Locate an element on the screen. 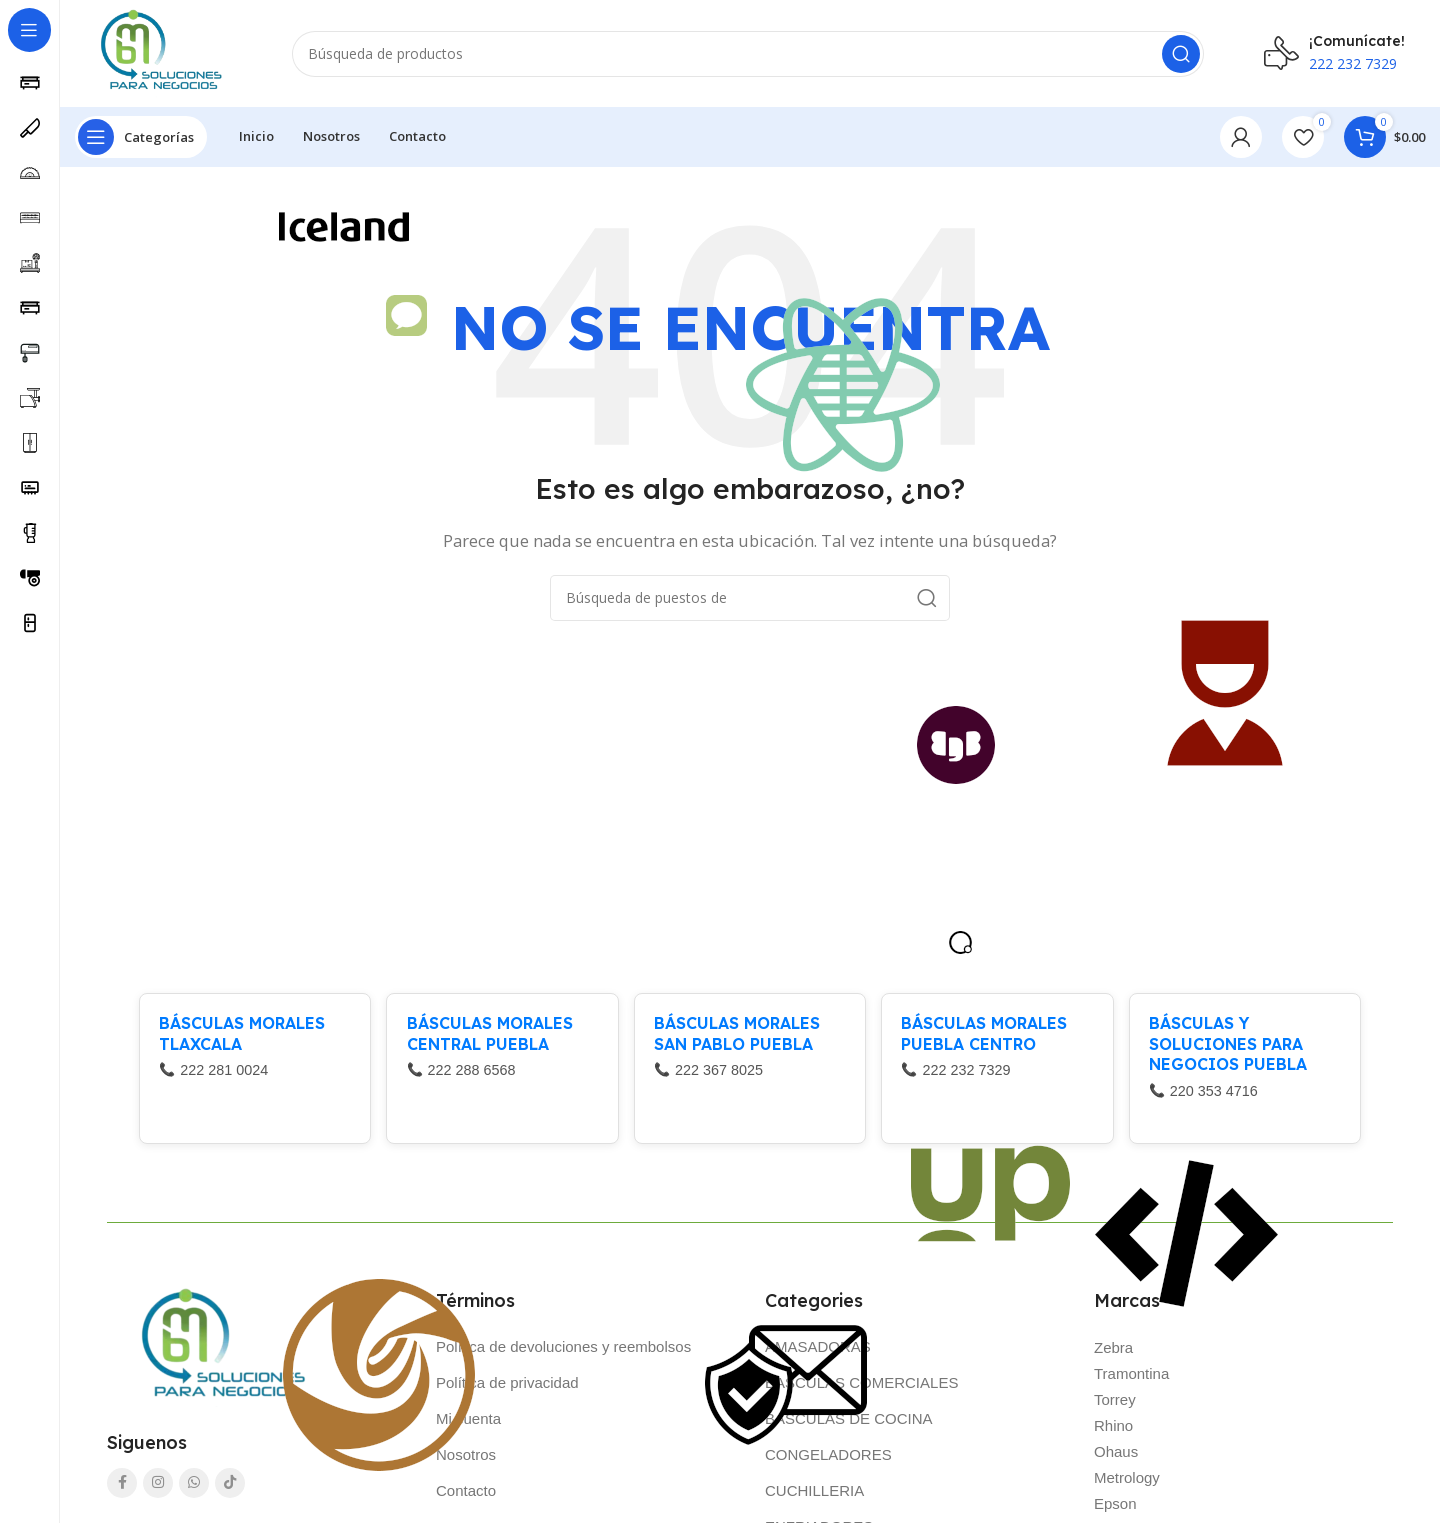  access nursing or healthcare staff services is located at coordinates (1225, 693).